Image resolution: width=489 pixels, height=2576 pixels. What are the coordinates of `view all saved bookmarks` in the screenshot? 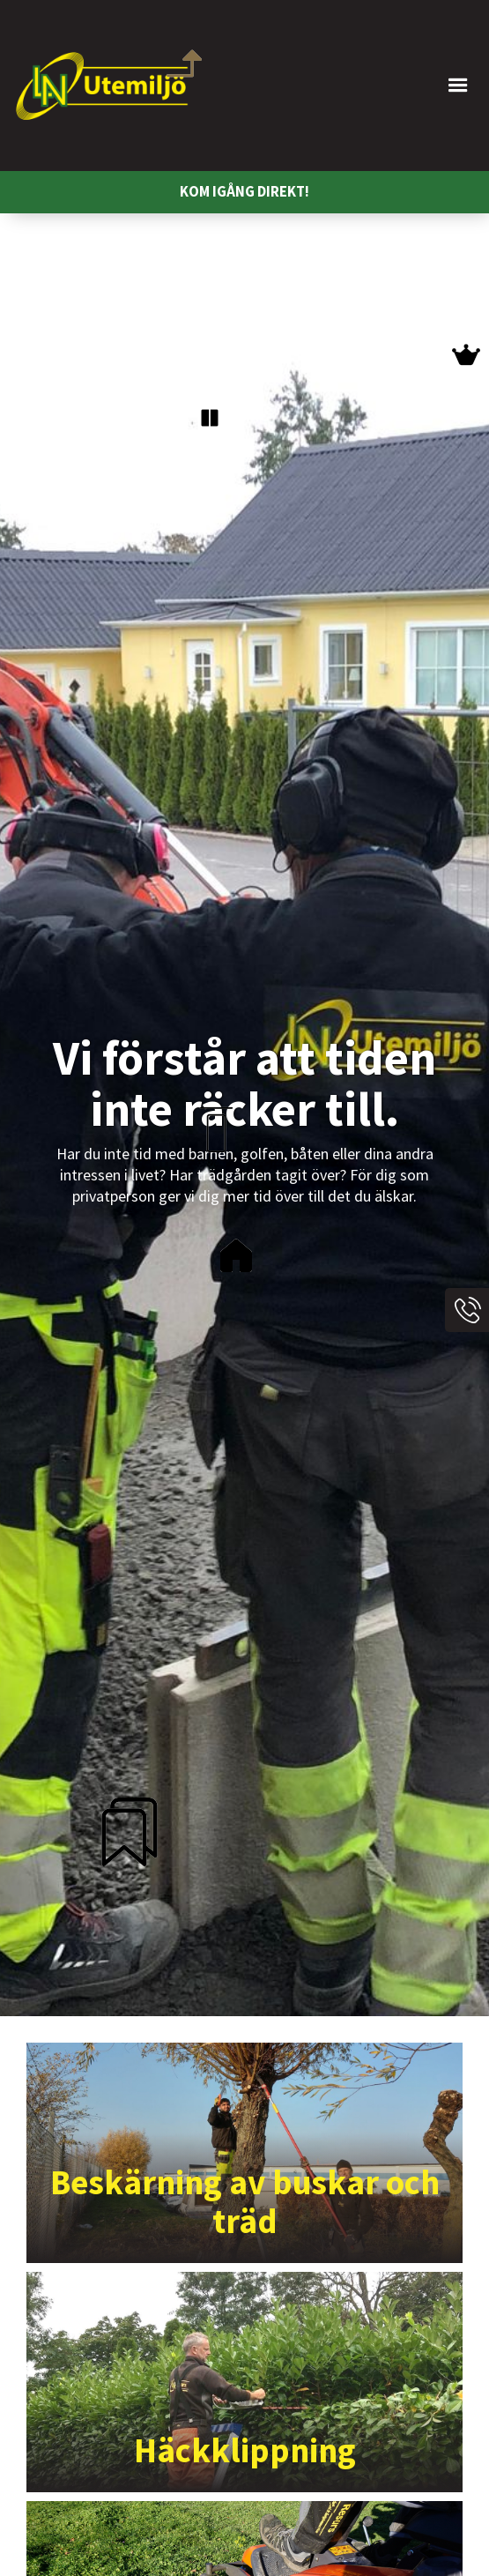 It's located at (130, 1832).